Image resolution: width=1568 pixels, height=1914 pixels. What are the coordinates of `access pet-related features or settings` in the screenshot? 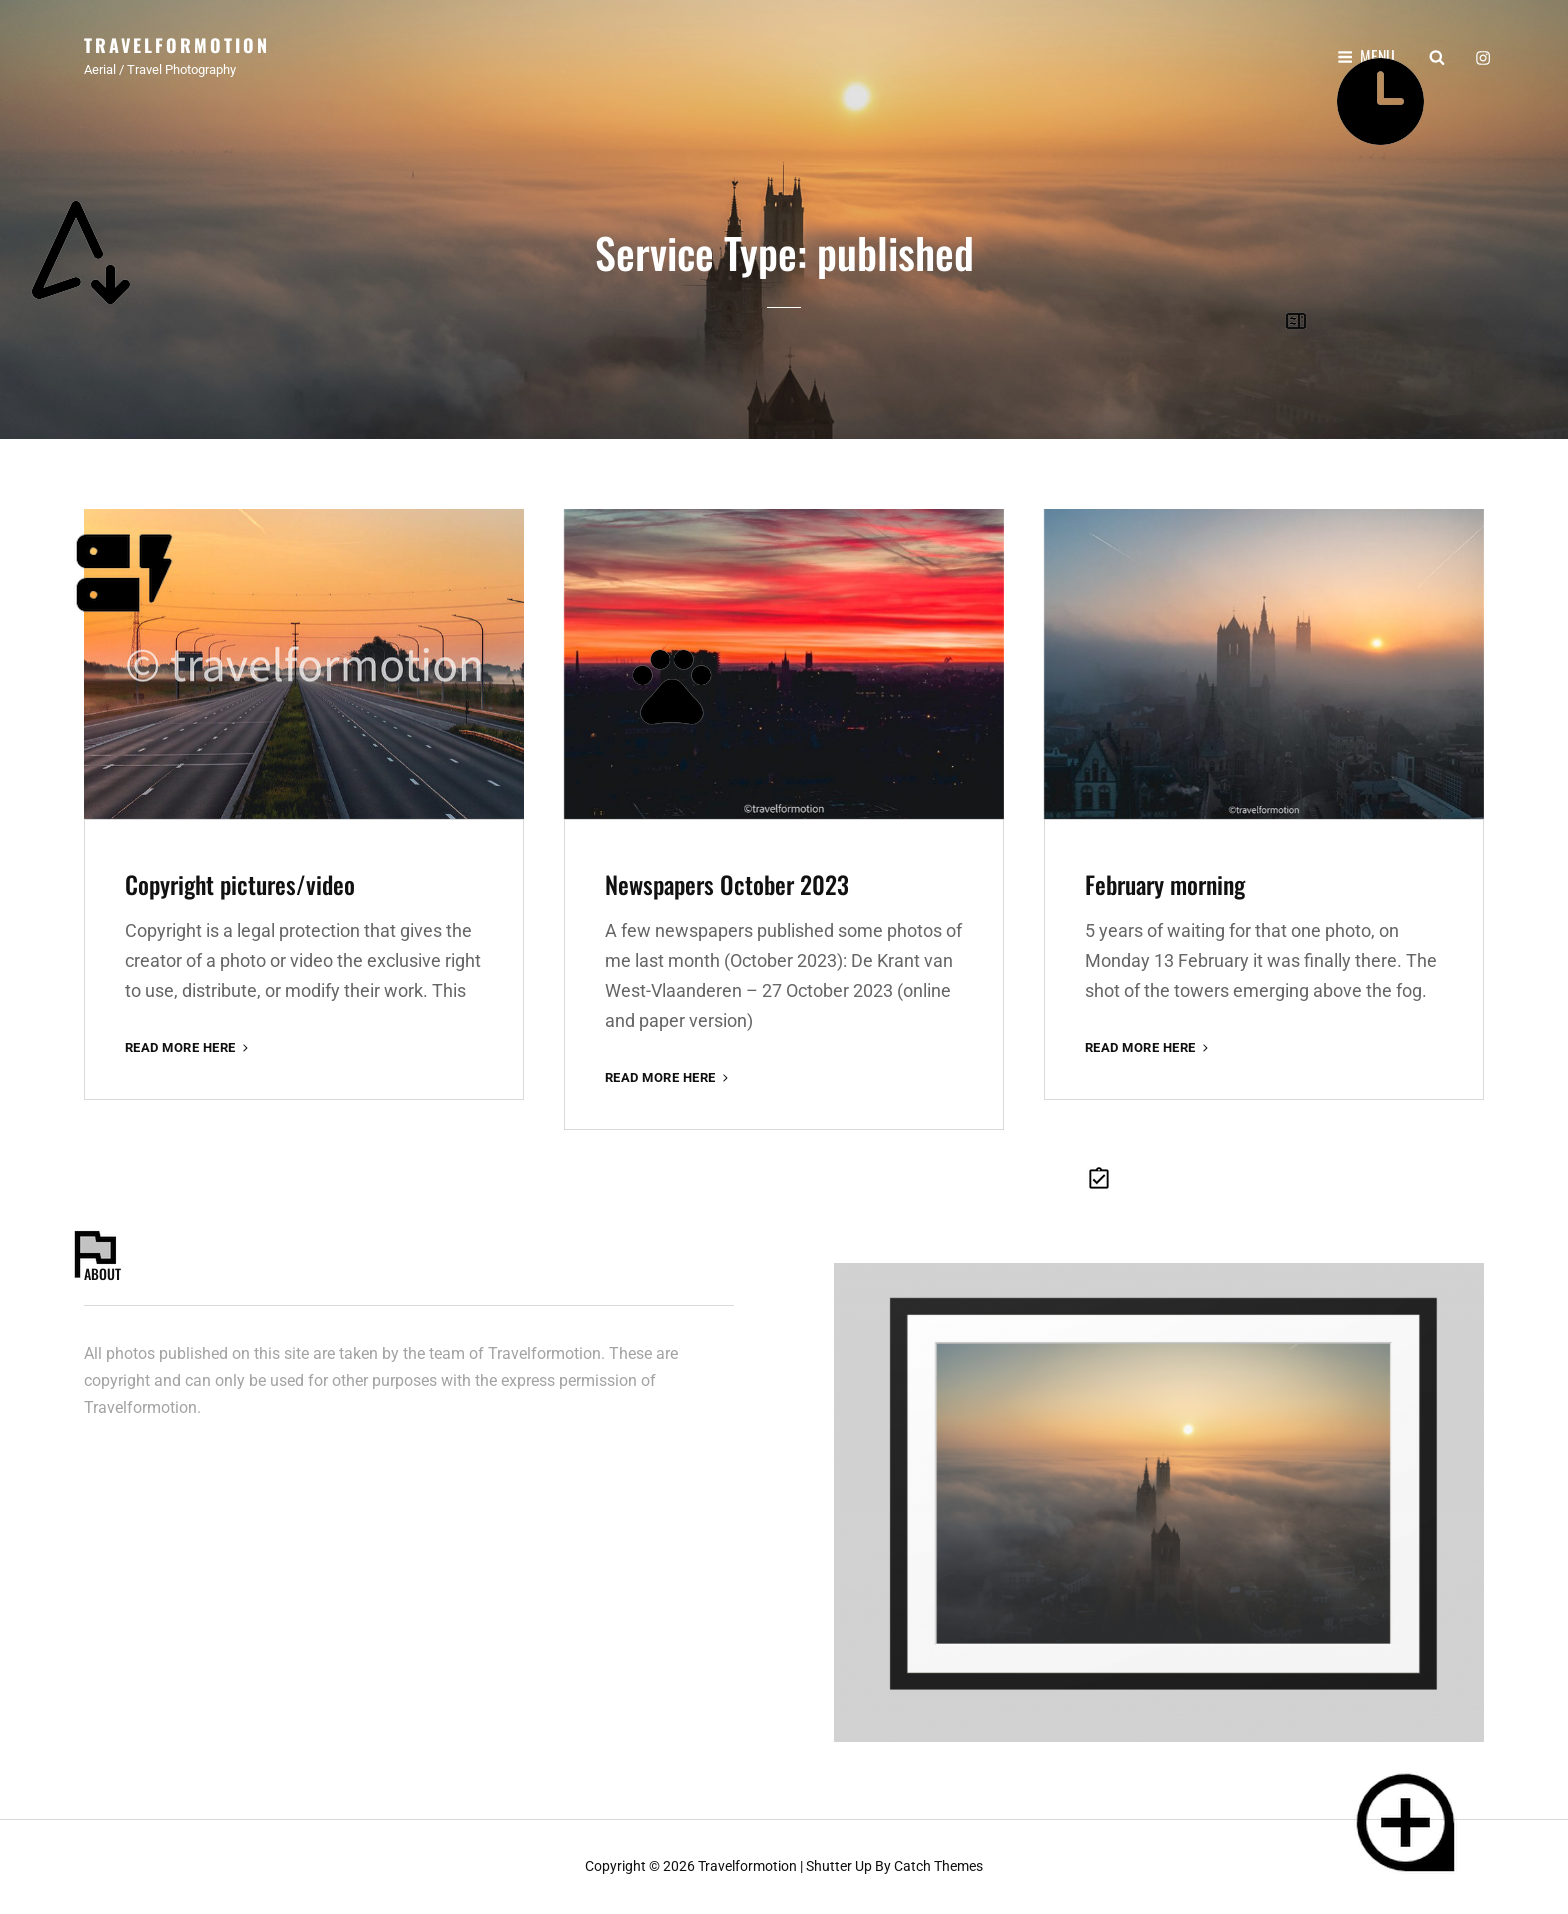 It's located at (672, 685).